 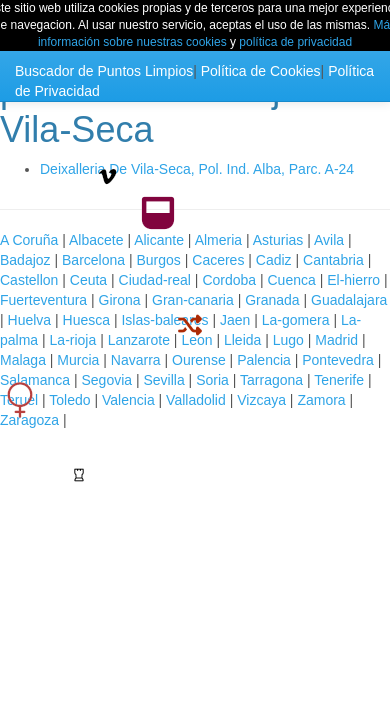 I want to click on open the Vimeo app, so click(x=107, y=176).